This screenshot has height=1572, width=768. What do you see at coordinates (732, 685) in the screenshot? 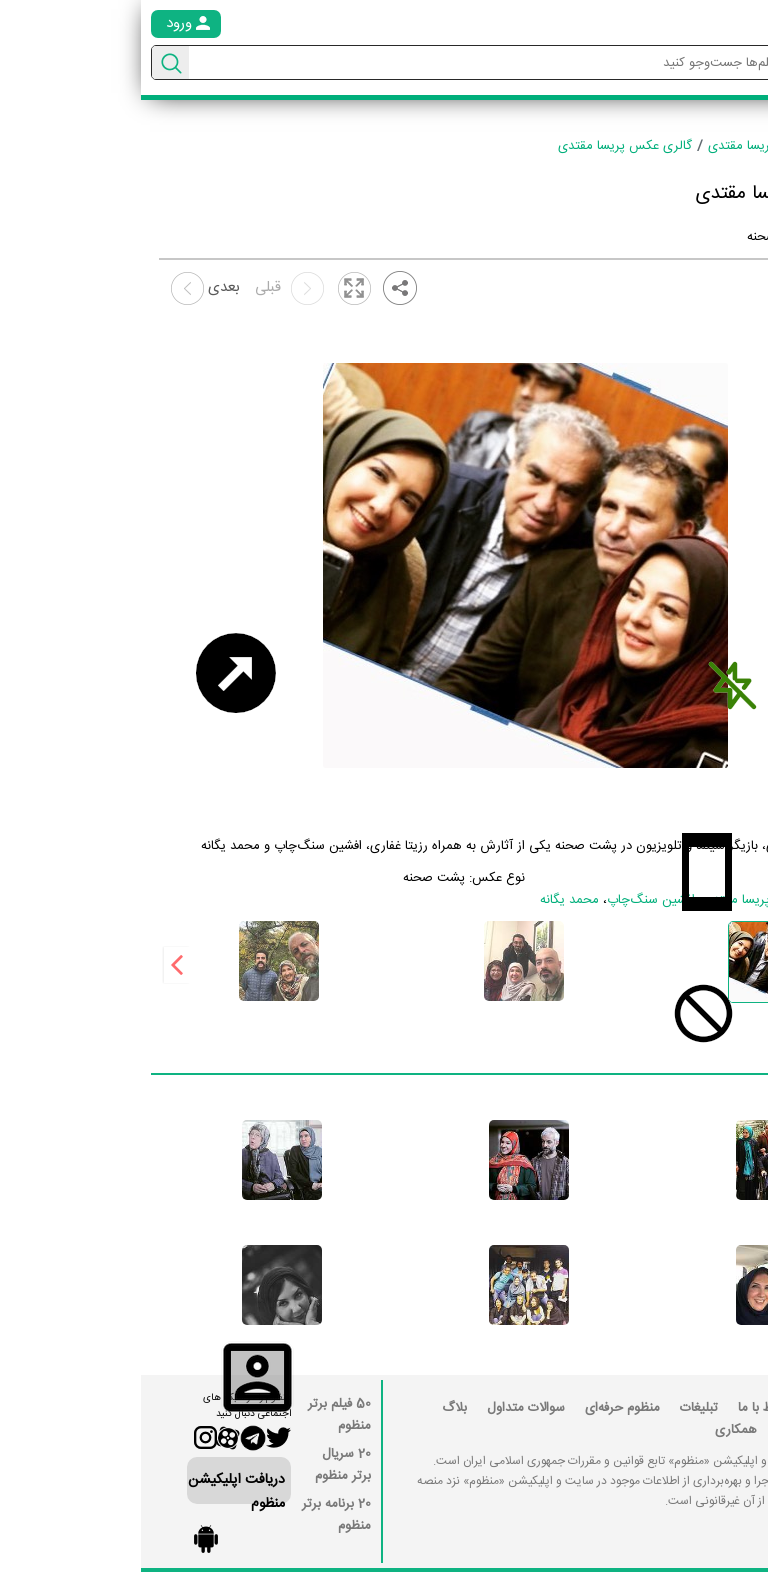
I see `disable flash mode` at bounding box center [732, 685].